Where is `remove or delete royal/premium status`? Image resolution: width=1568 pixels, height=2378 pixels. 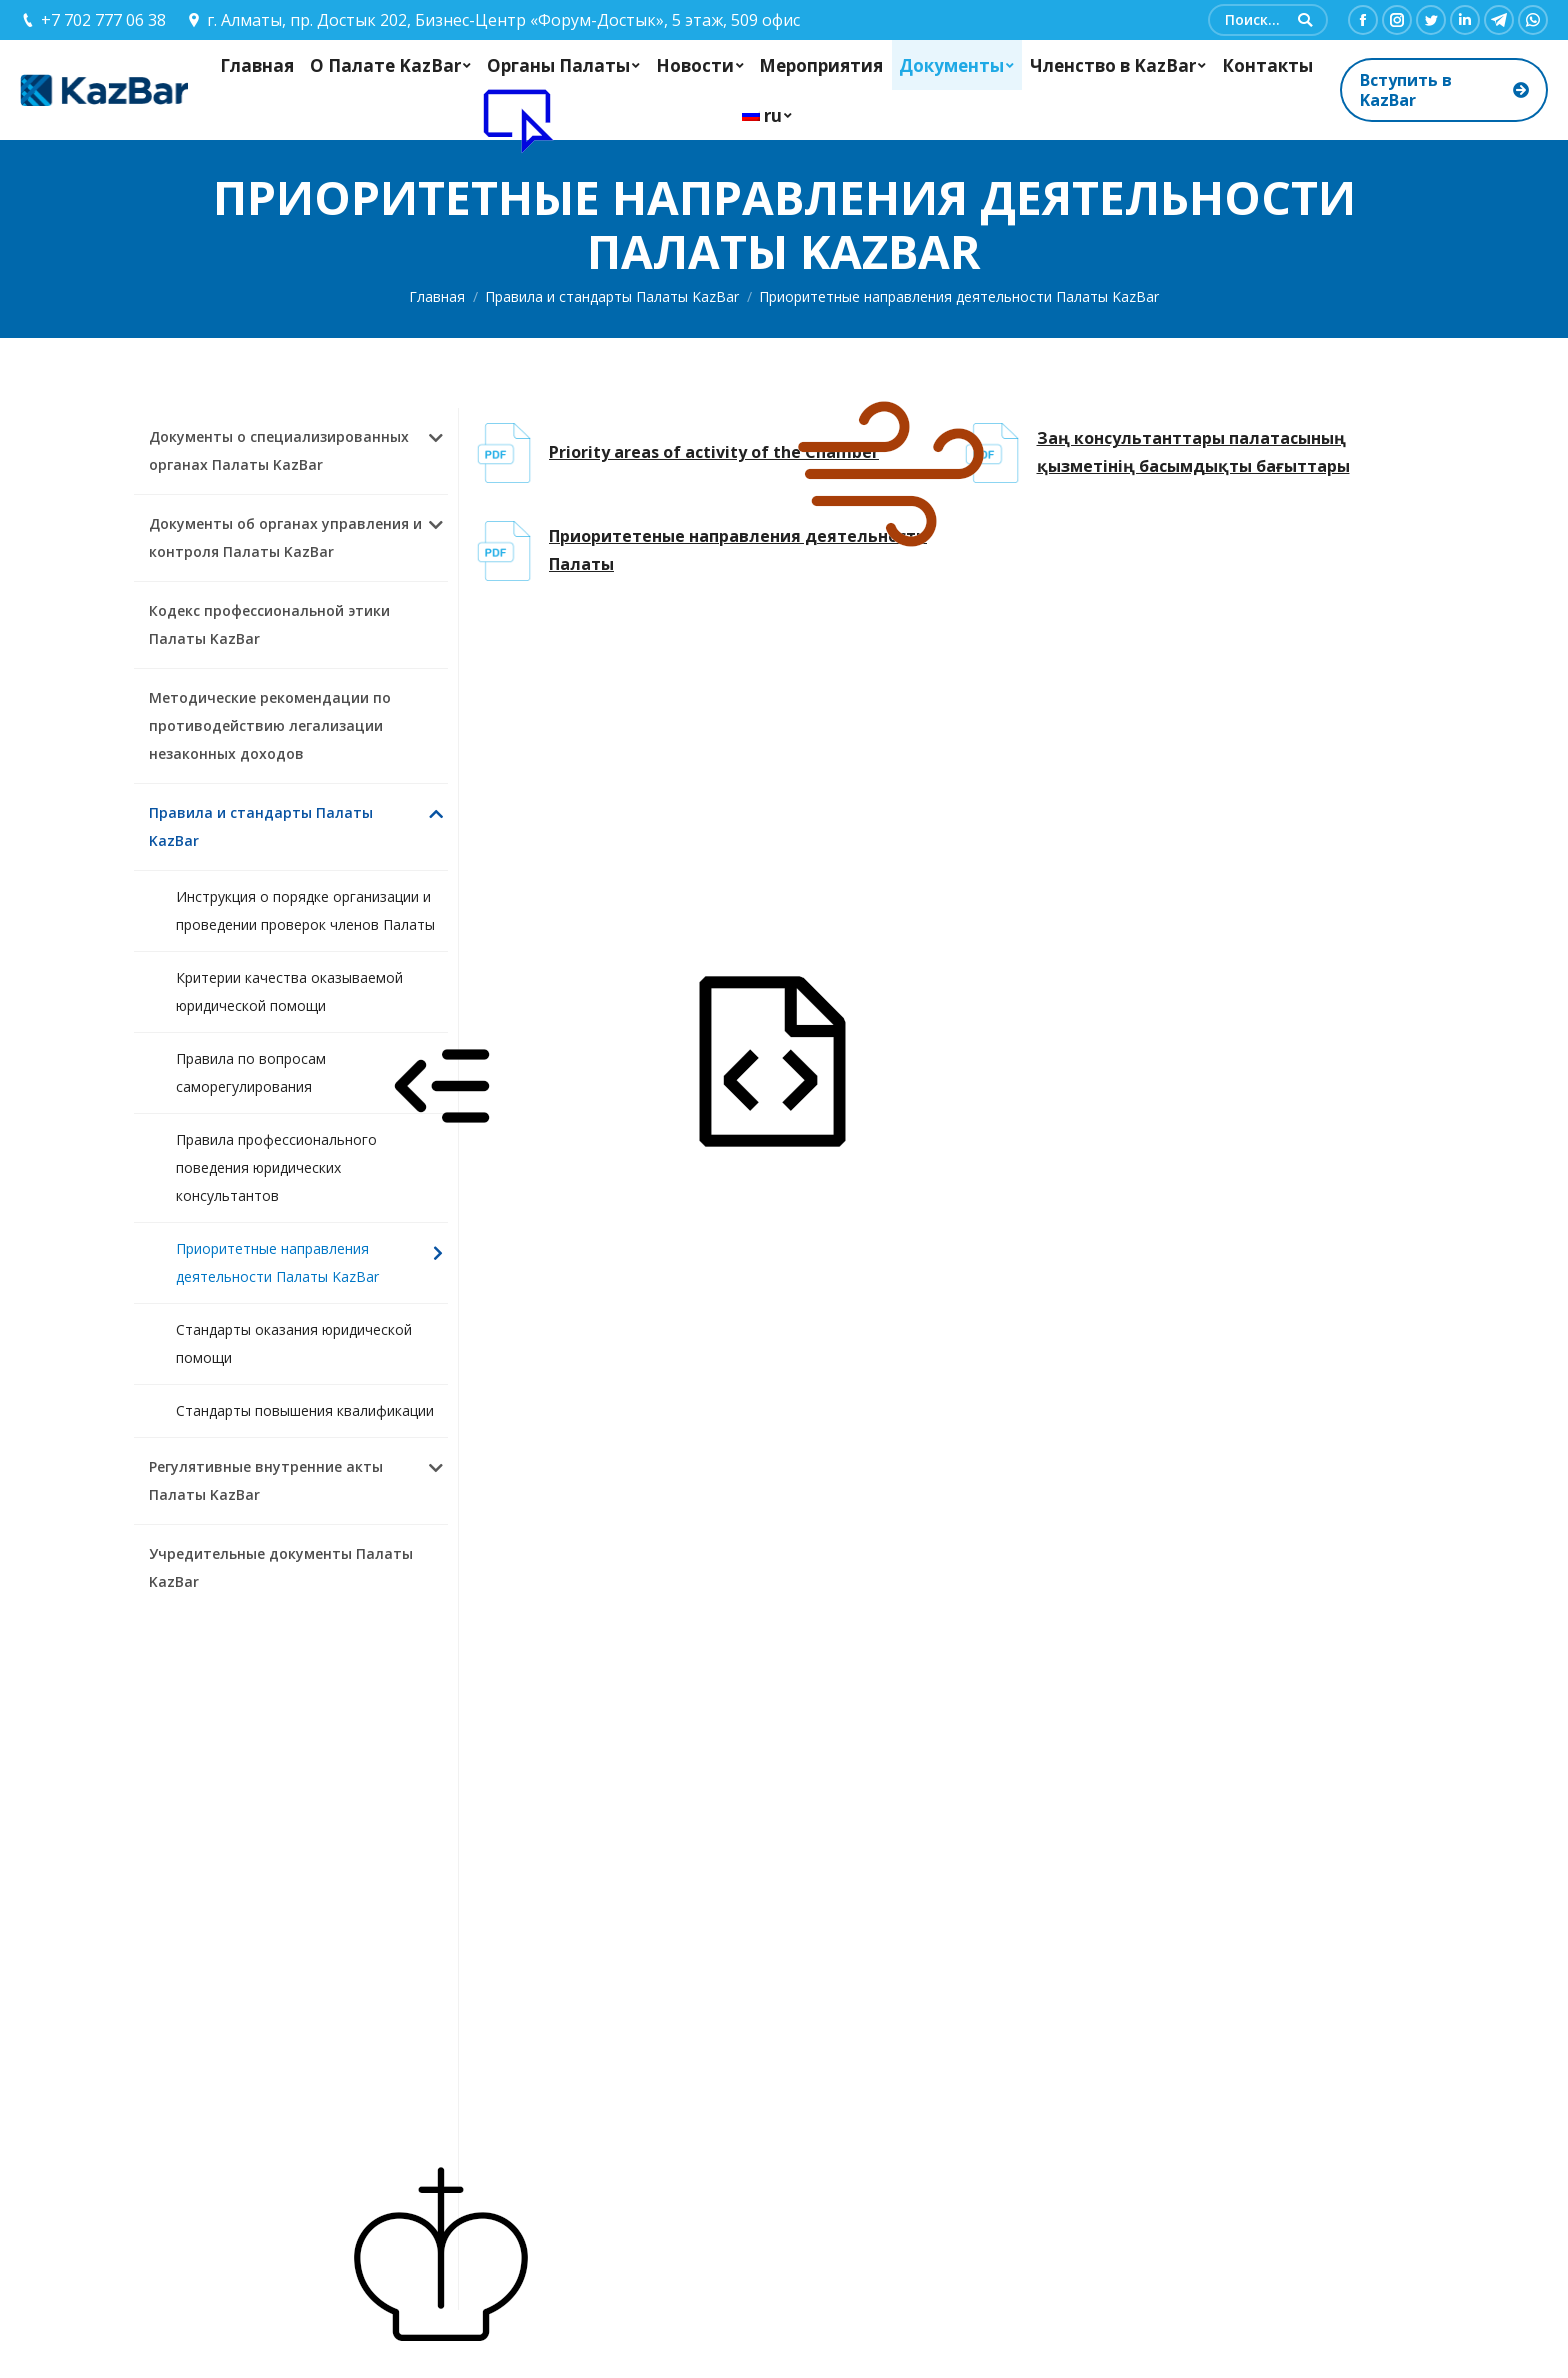 remove or delete royal/premium status is located at coordinates (441, 2267).